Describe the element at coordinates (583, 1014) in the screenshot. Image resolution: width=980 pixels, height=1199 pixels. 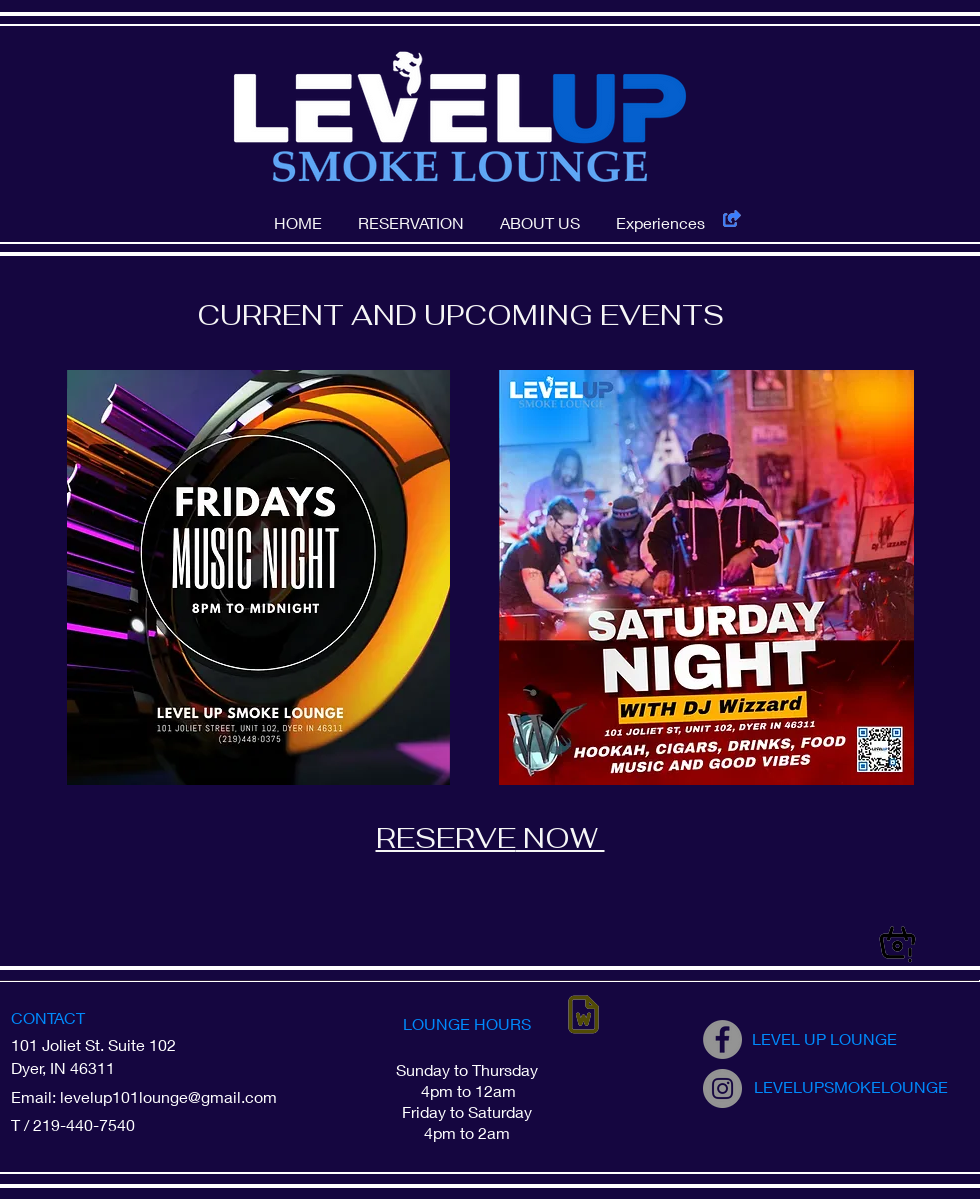
I see `open a Microsoft Word document` at that location.